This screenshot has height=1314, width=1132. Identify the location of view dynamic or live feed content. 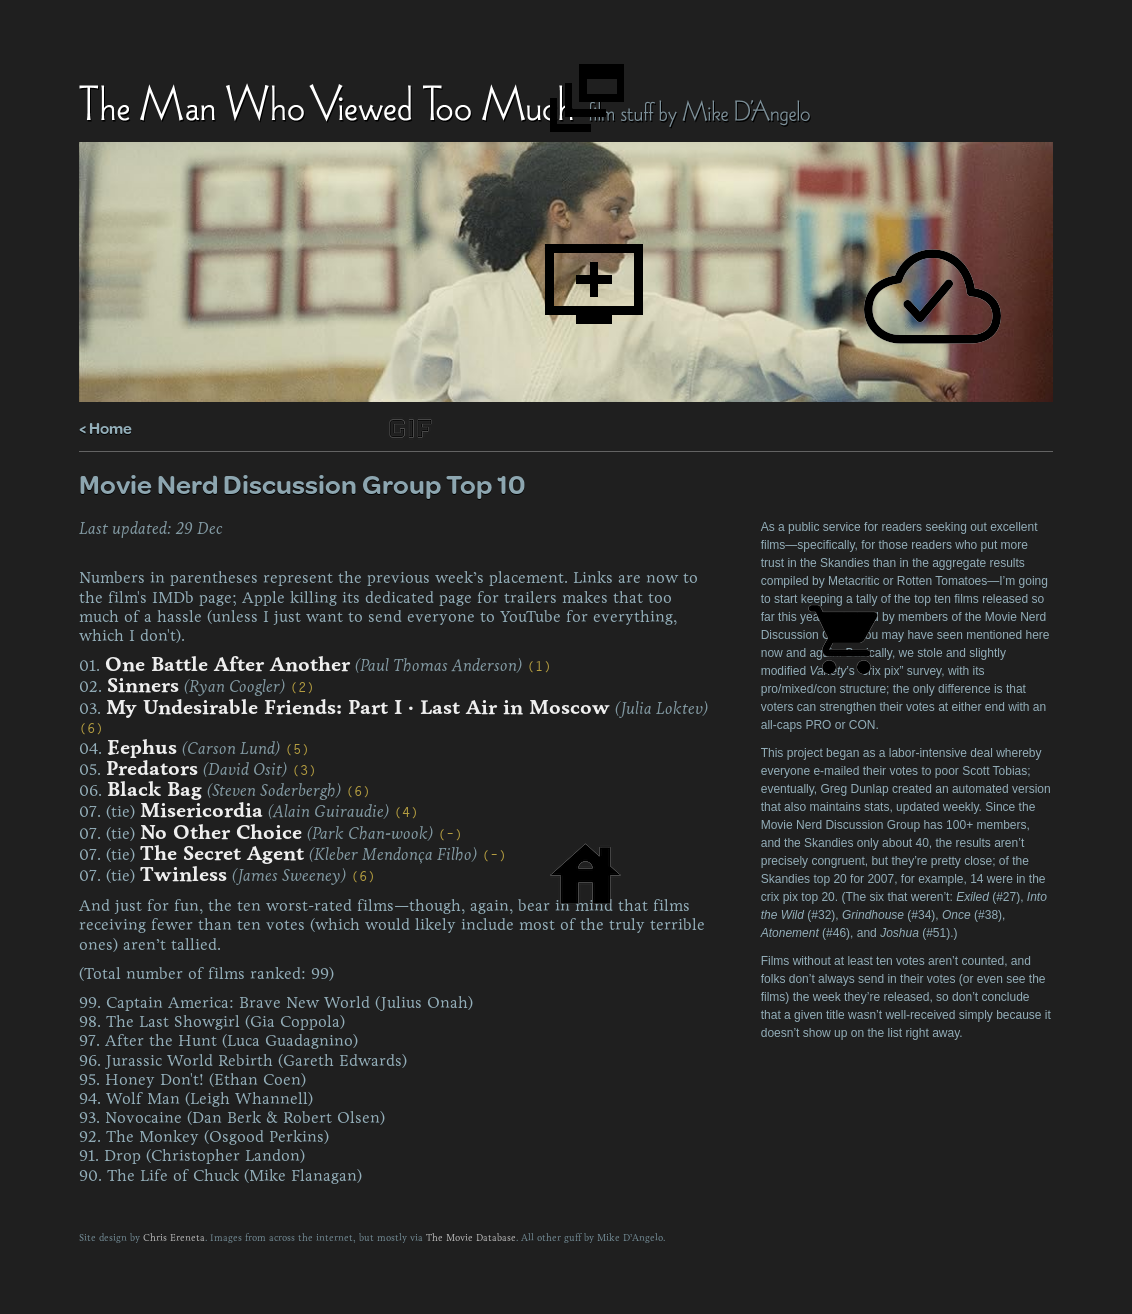
(587, 98).